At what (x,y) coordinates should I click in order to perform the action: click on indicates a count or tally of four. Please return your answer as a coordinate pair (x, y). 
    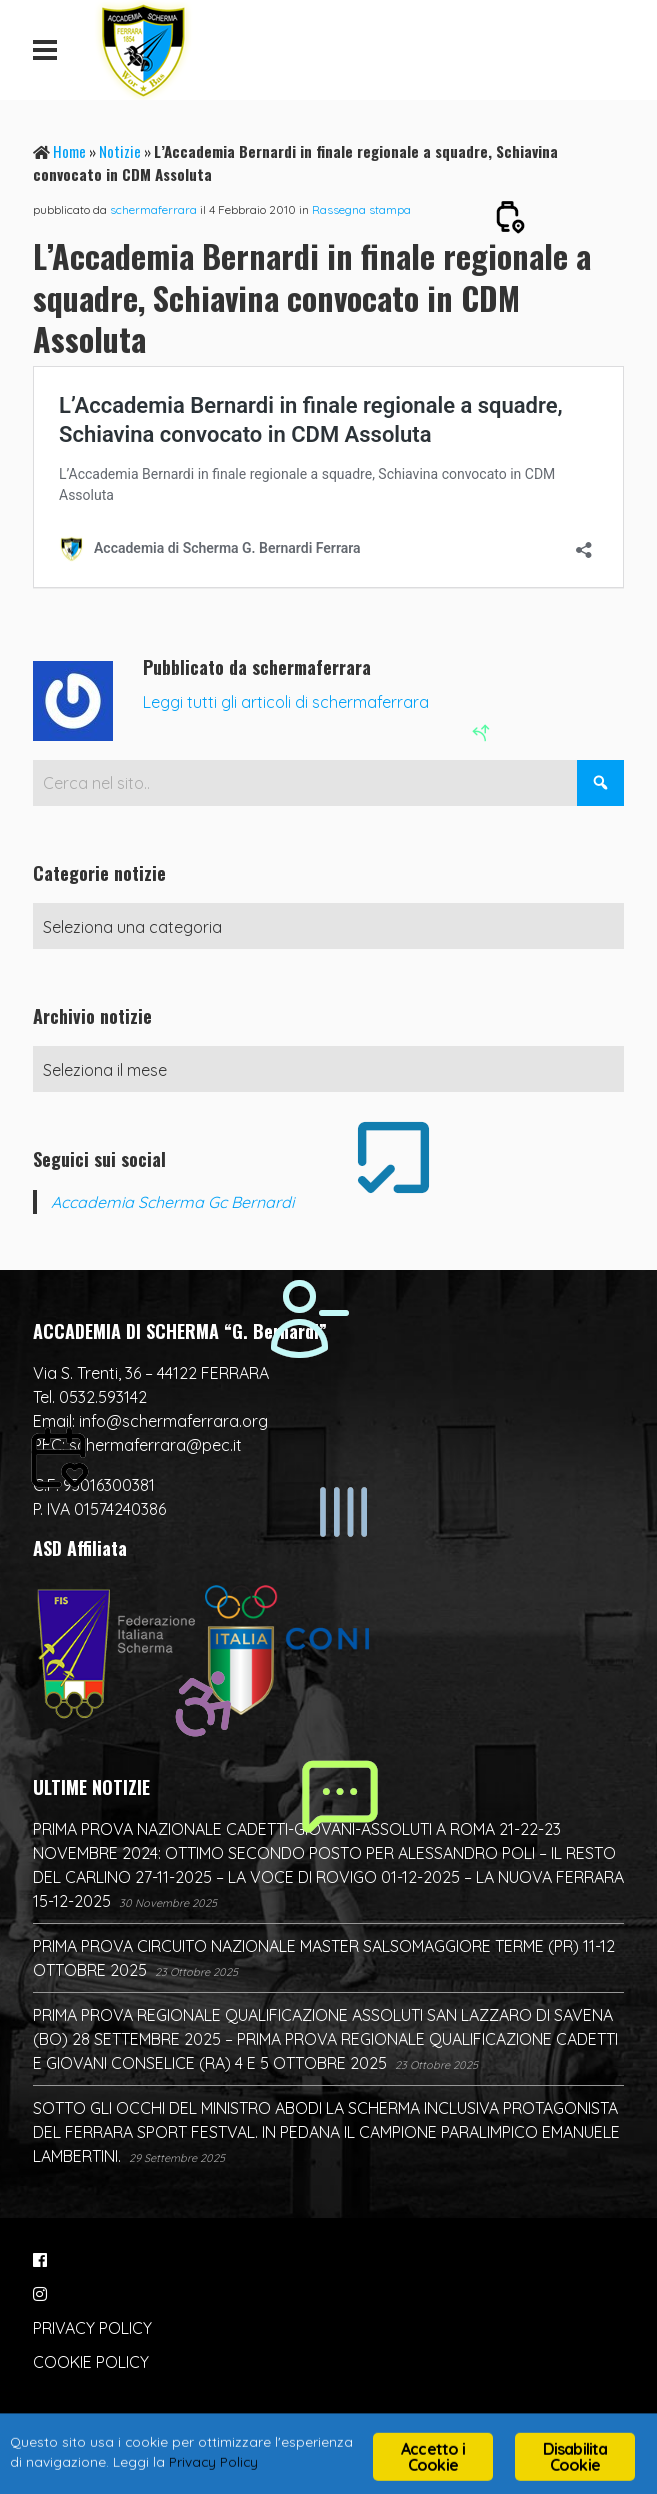
    Looking at the image, I should click on (345, 1512).